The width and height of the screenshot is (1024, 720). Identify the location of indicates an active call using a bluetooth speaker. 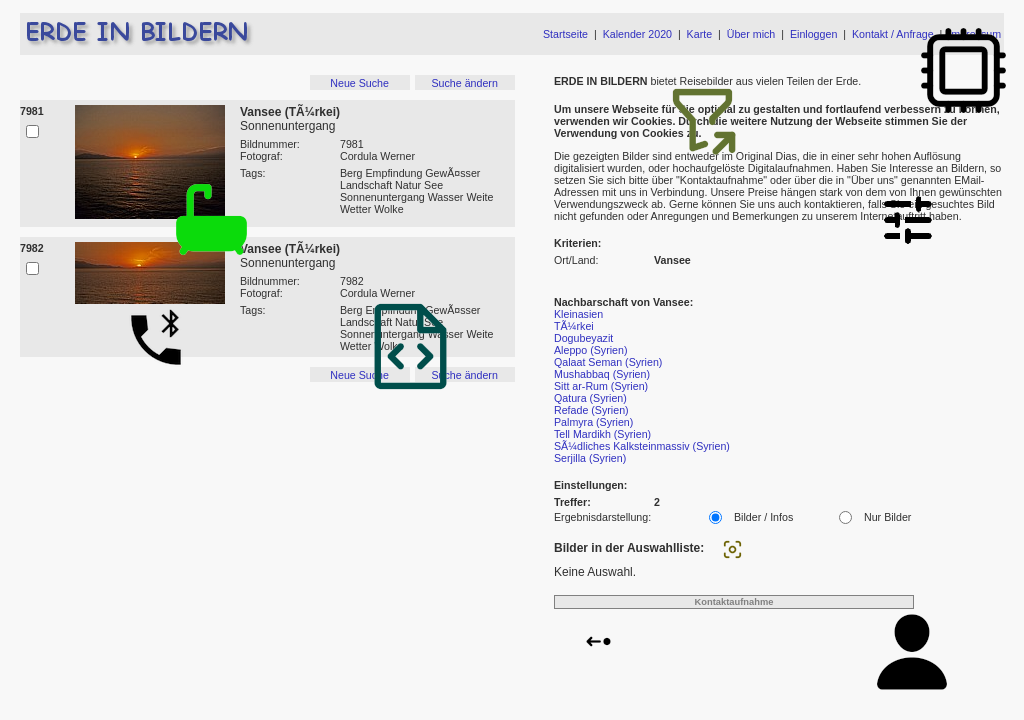
(156, 340).